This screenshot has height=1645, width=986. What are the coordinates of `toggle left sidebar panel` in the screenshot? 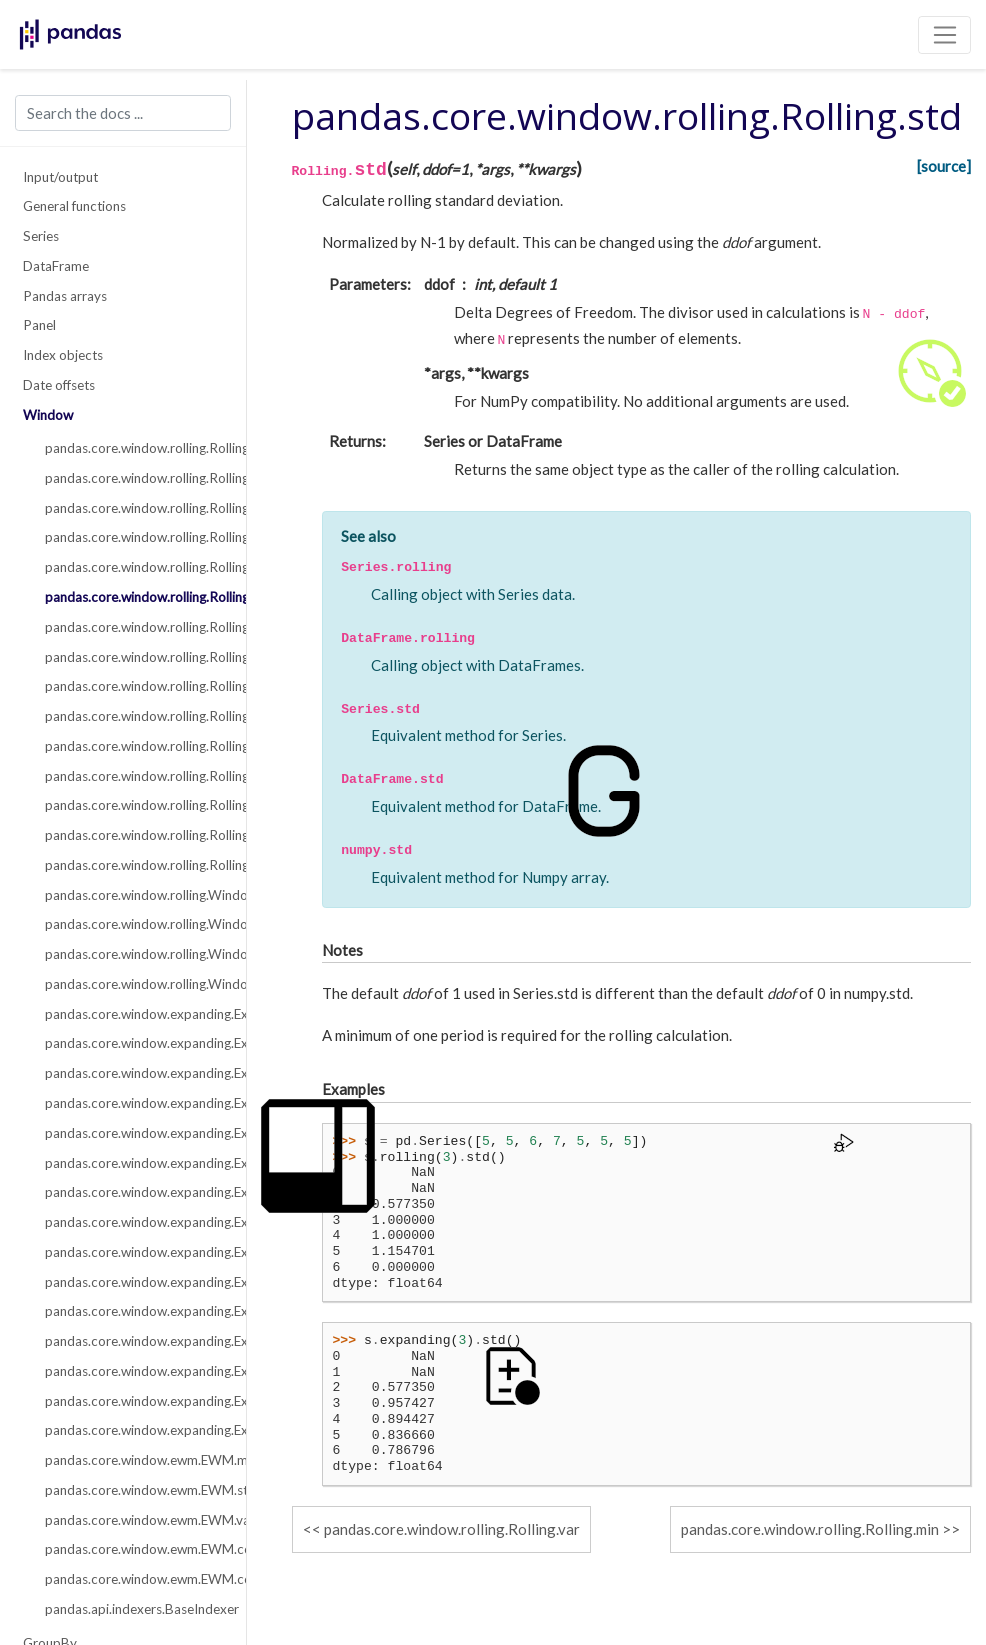 It's located at (318, 1156).